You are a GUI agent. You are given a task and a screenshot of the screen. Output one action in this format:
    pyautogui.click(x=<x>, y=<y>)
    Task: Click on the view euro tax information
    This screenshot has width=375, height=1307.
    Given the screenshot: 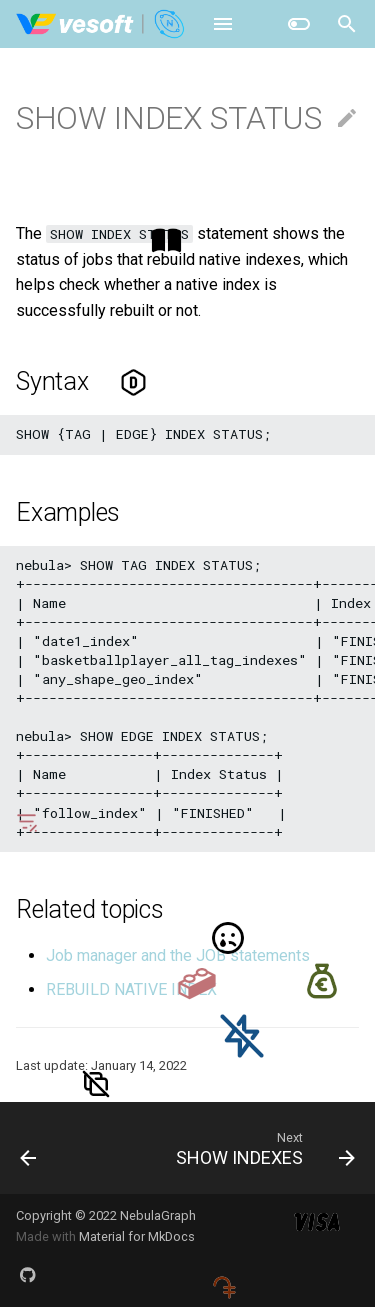 What is the action you would take?
    pyautogui.click(x=322, y=981)
    